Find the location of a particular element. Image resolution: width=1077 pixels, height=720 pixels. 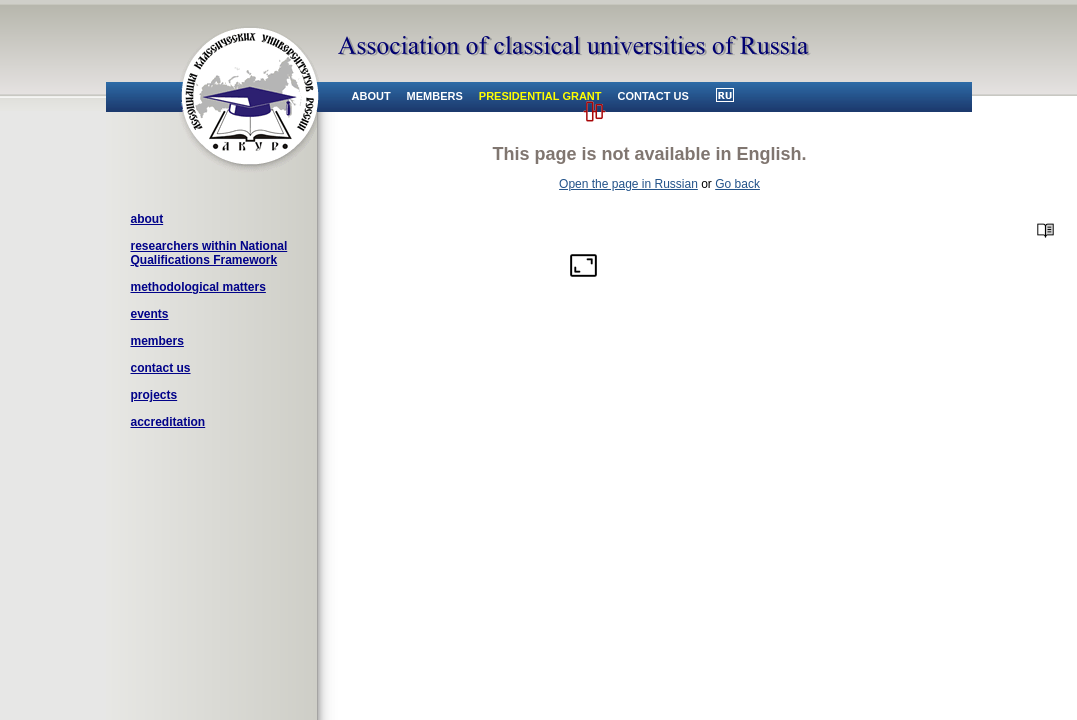

open reading mode or e-reader is located at coordinates (1045, 229).